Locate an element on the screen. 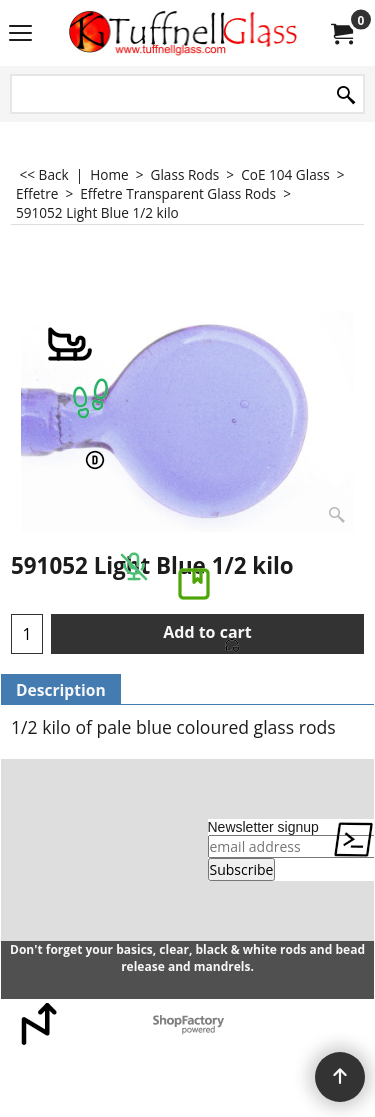 Image resolution: width=375 pixels, height=1117 pixels. mute your microphone is located at coordinates (134, 567).